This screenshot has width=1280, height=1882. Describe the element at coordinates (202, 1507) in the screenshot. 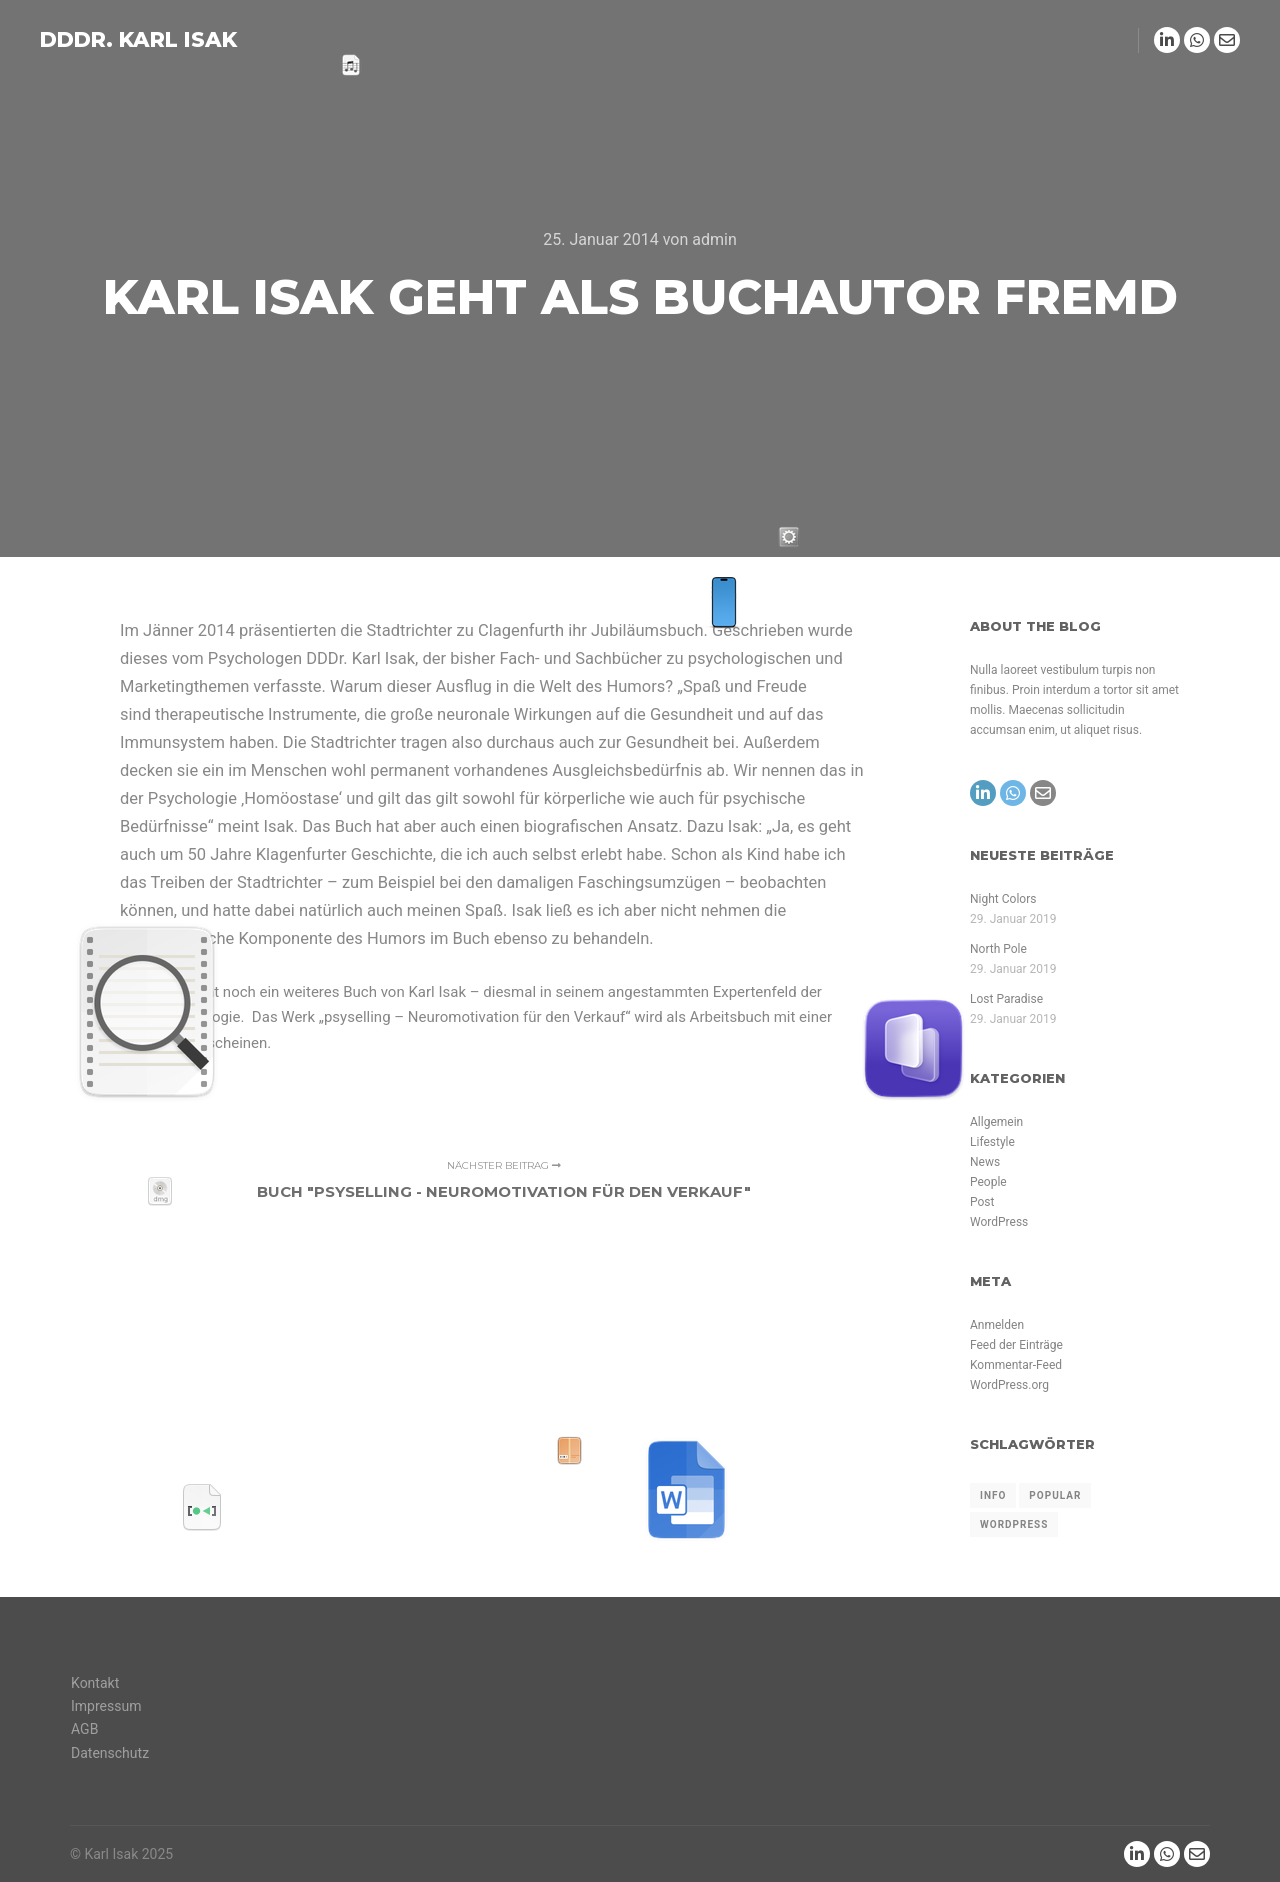

I see `systemd unit configuration file` at that location.